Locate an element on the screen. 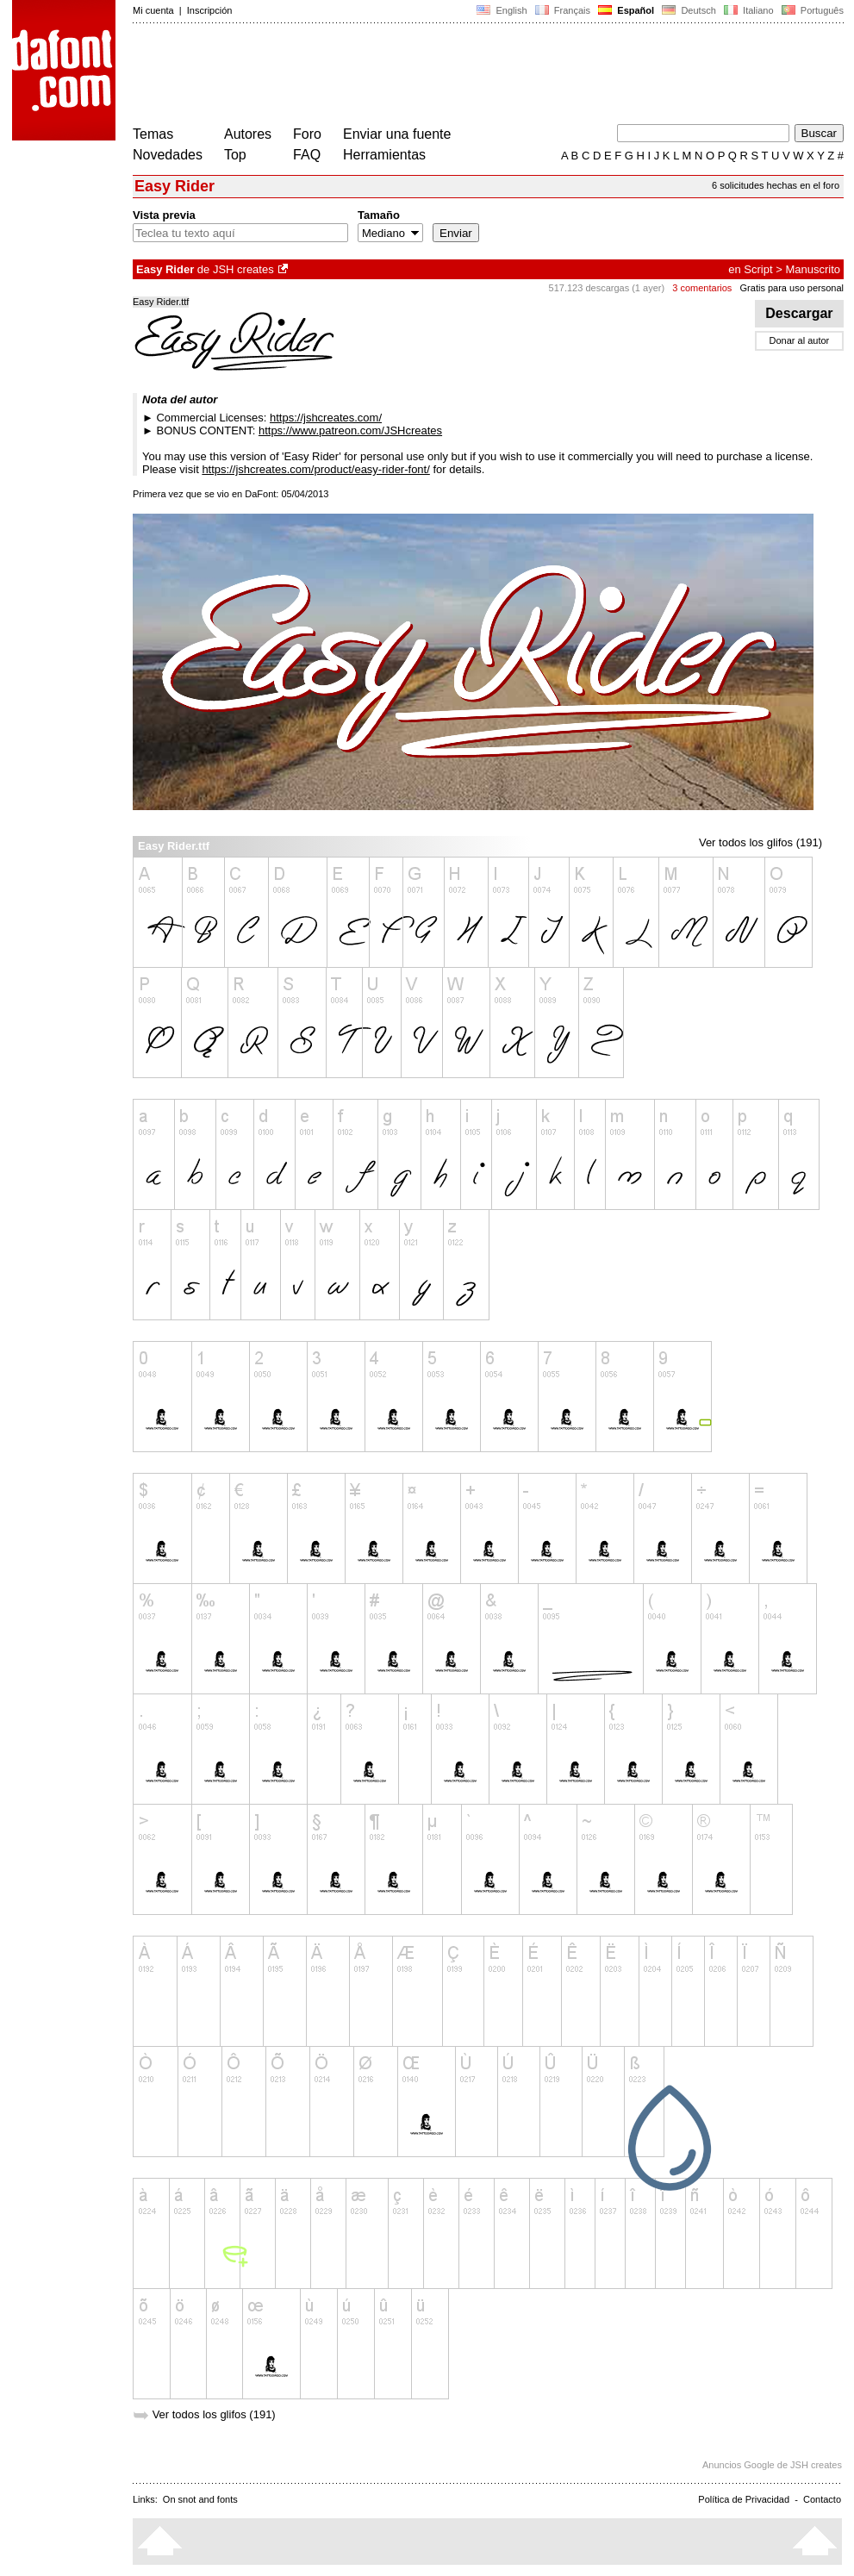 The width and height of the screenshot is (854, 2576). add a new 3D hemisphere object is located at coordinates (234, 2254).